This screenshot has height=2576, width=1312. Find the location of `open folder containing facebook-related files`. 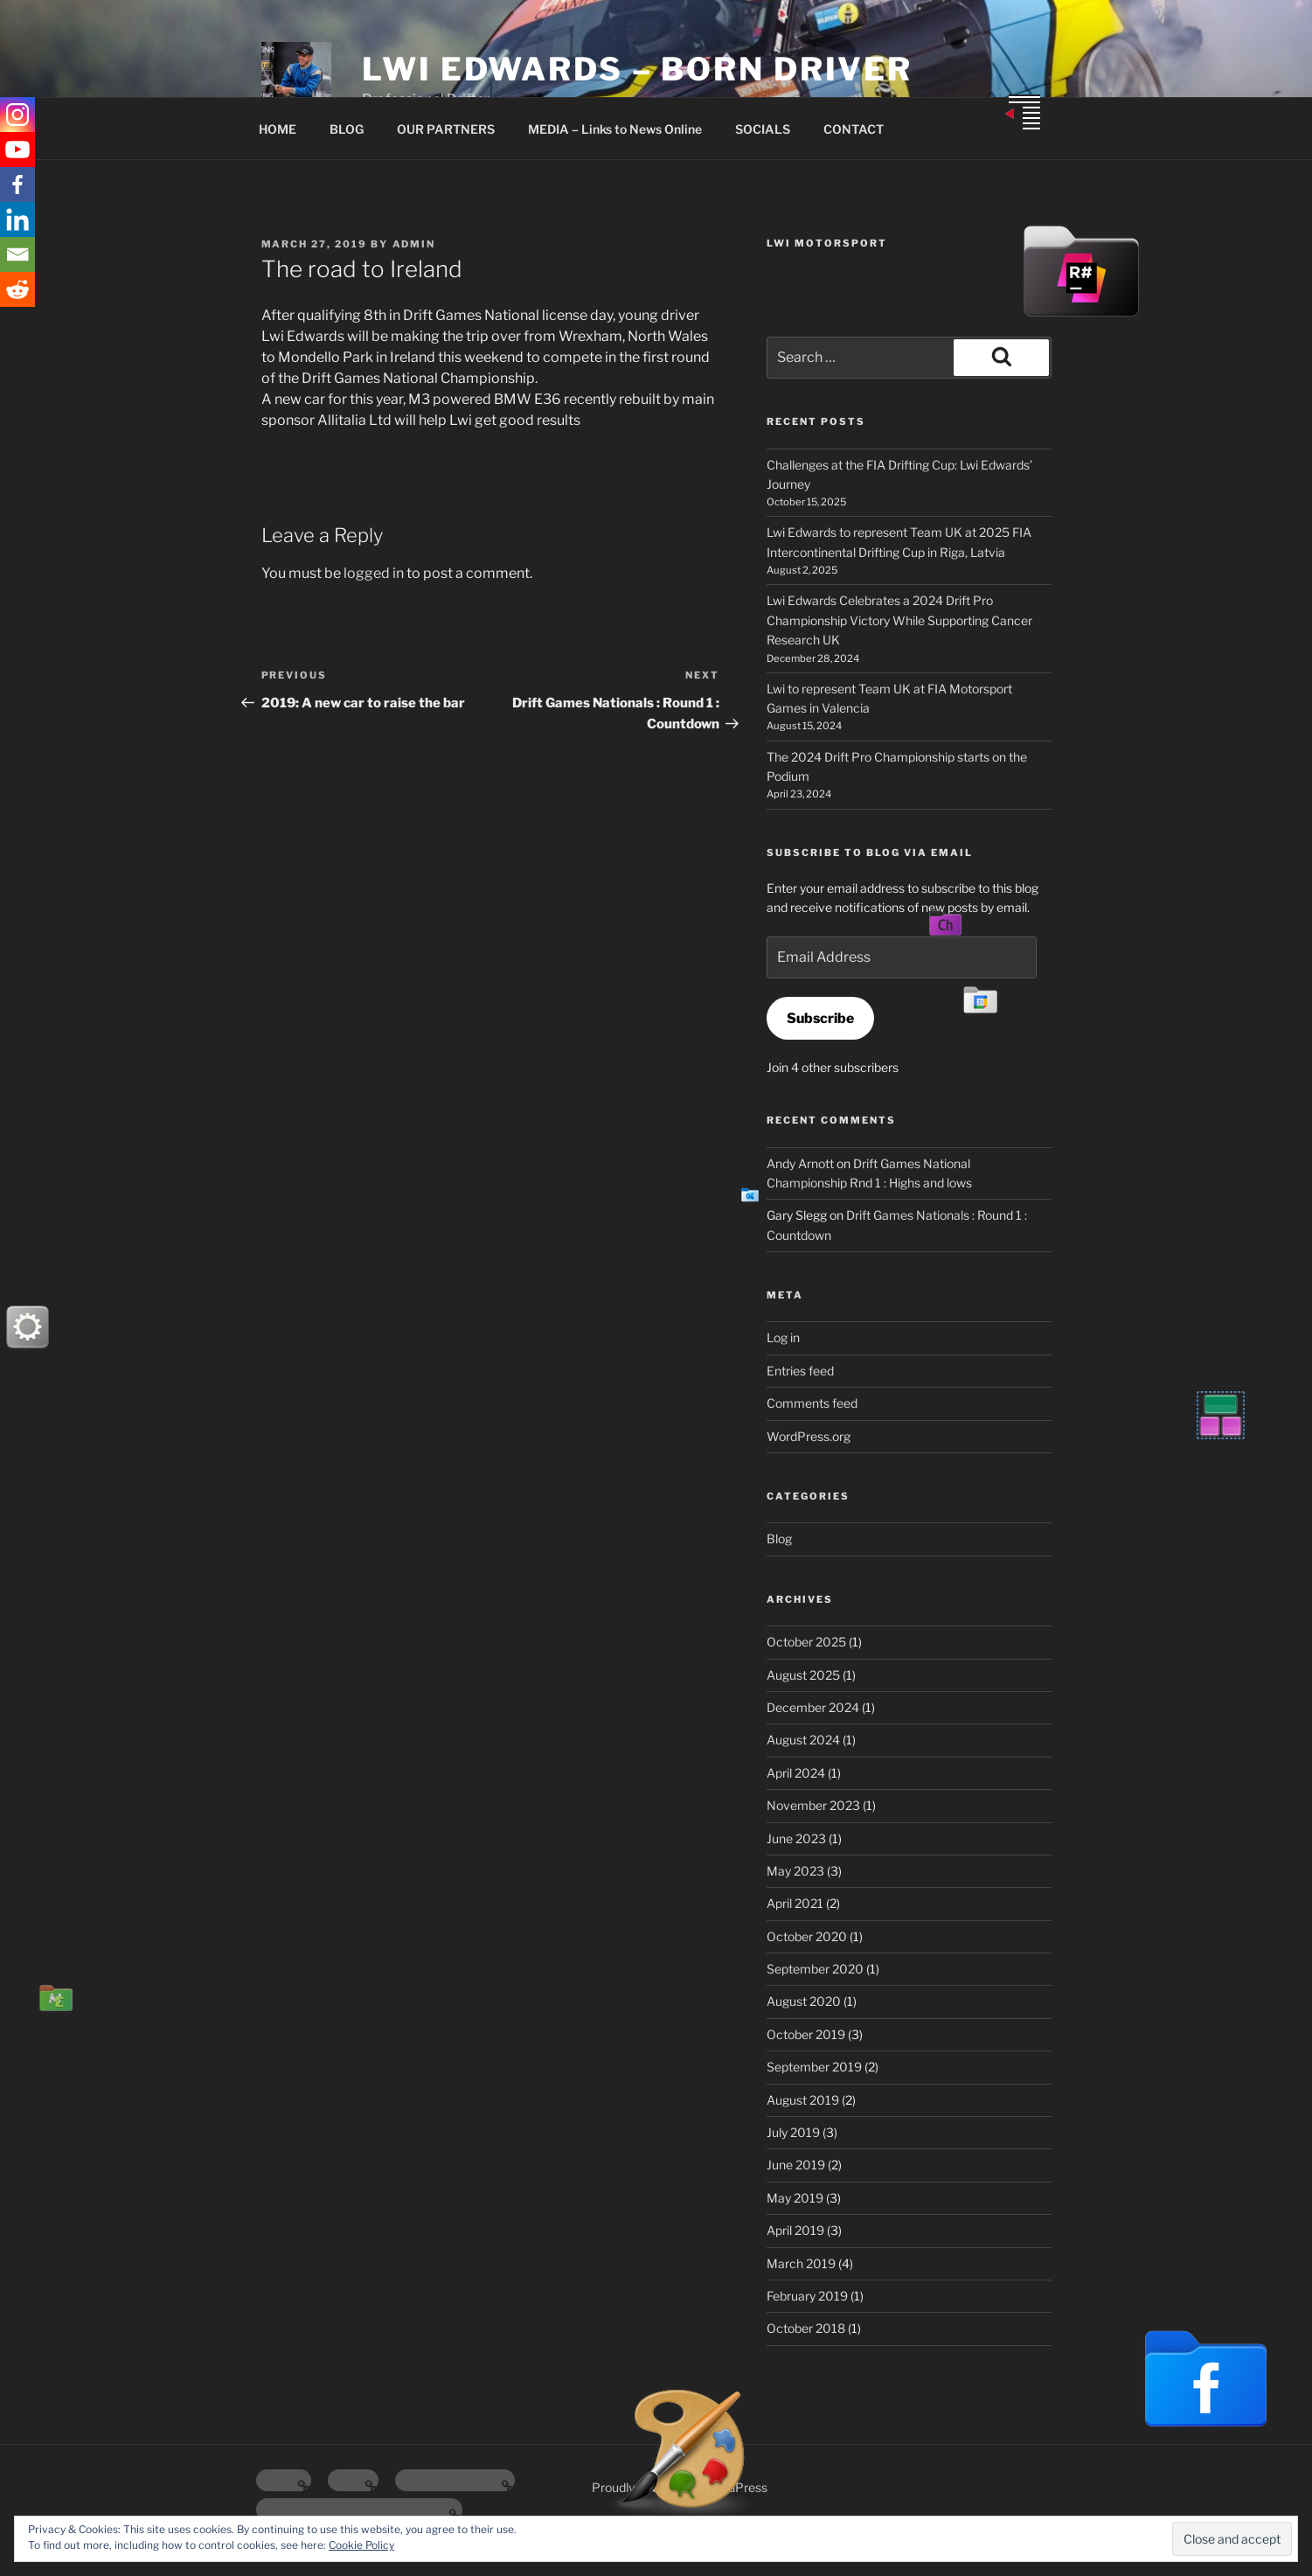

open folder containing facebook-related files is located at coordinates (1205, 2382).